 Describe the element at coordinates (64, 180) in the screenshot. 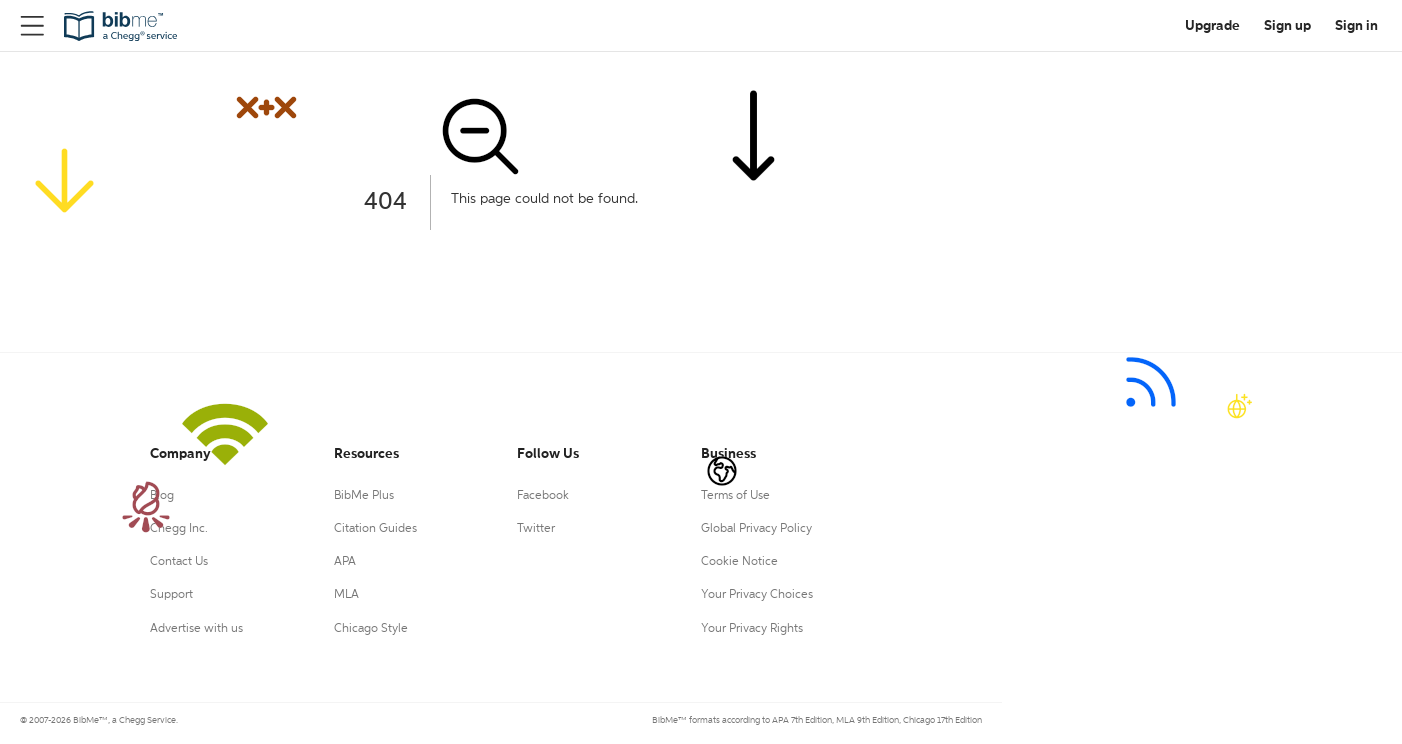

I see `scroll down or view more content` at that location.